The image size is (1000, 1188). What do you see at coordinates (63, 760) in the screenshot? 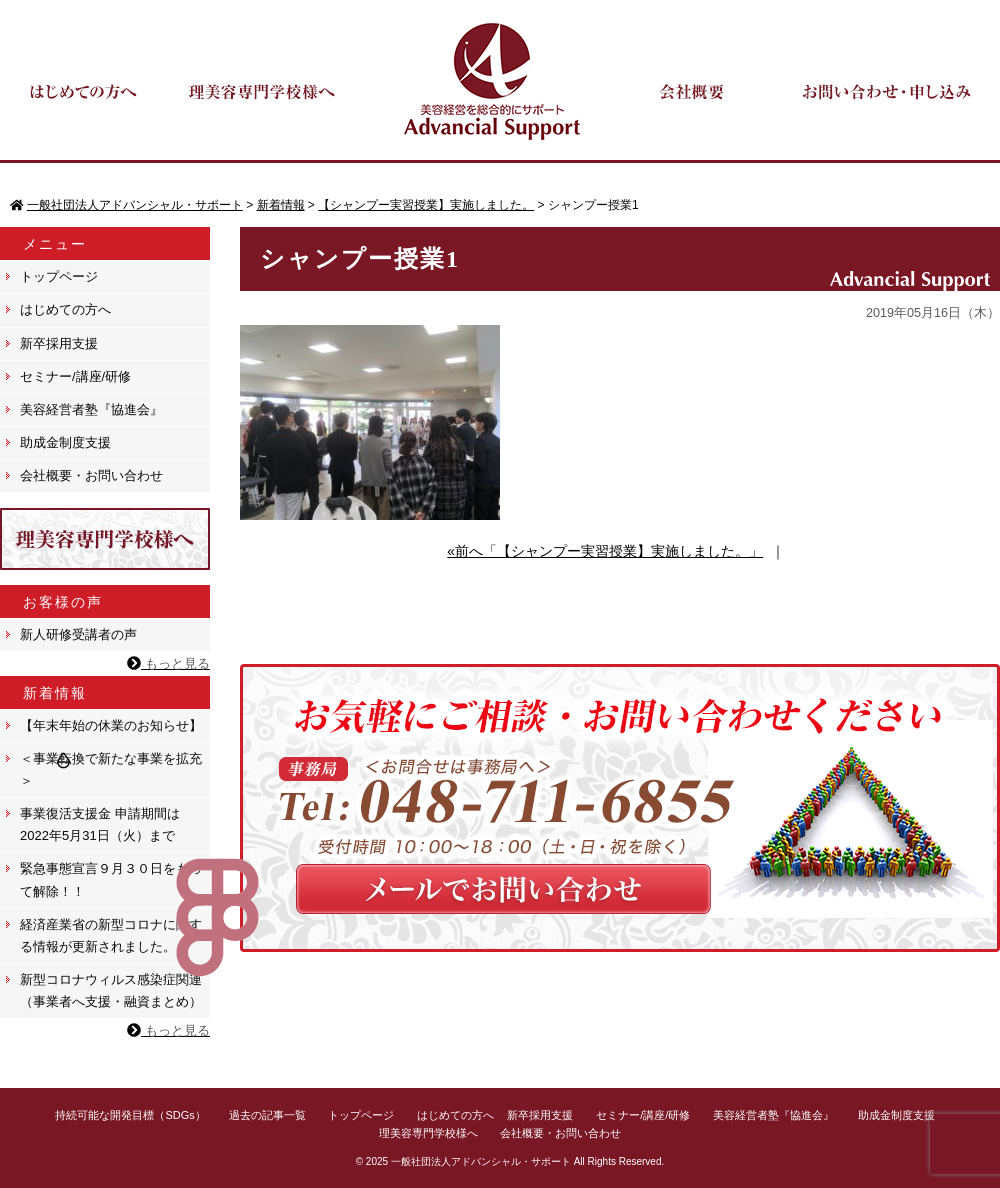
I see `indicates partial fill or half capacity` at bounding box center [63, 760].